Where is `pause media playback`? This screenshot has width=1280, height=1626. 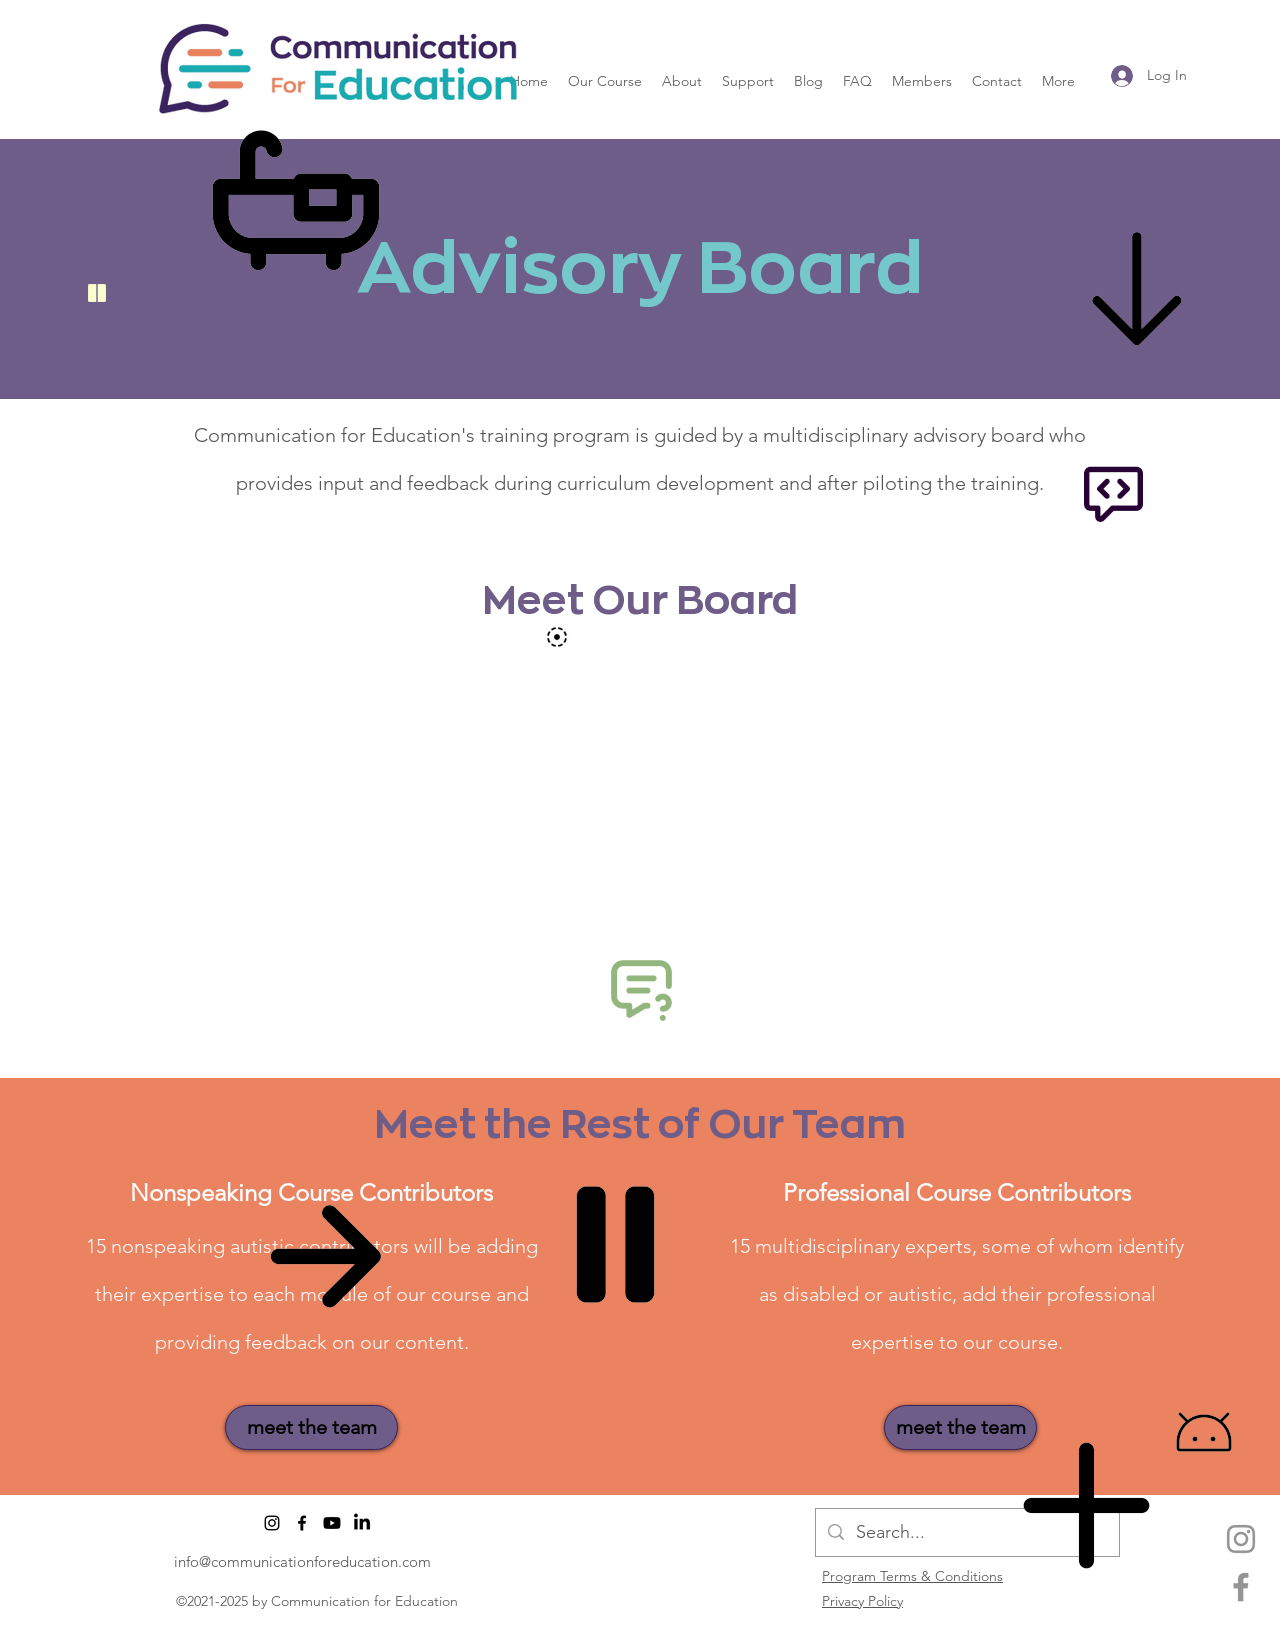
pause media playback is located at coordinates (615, 1244).